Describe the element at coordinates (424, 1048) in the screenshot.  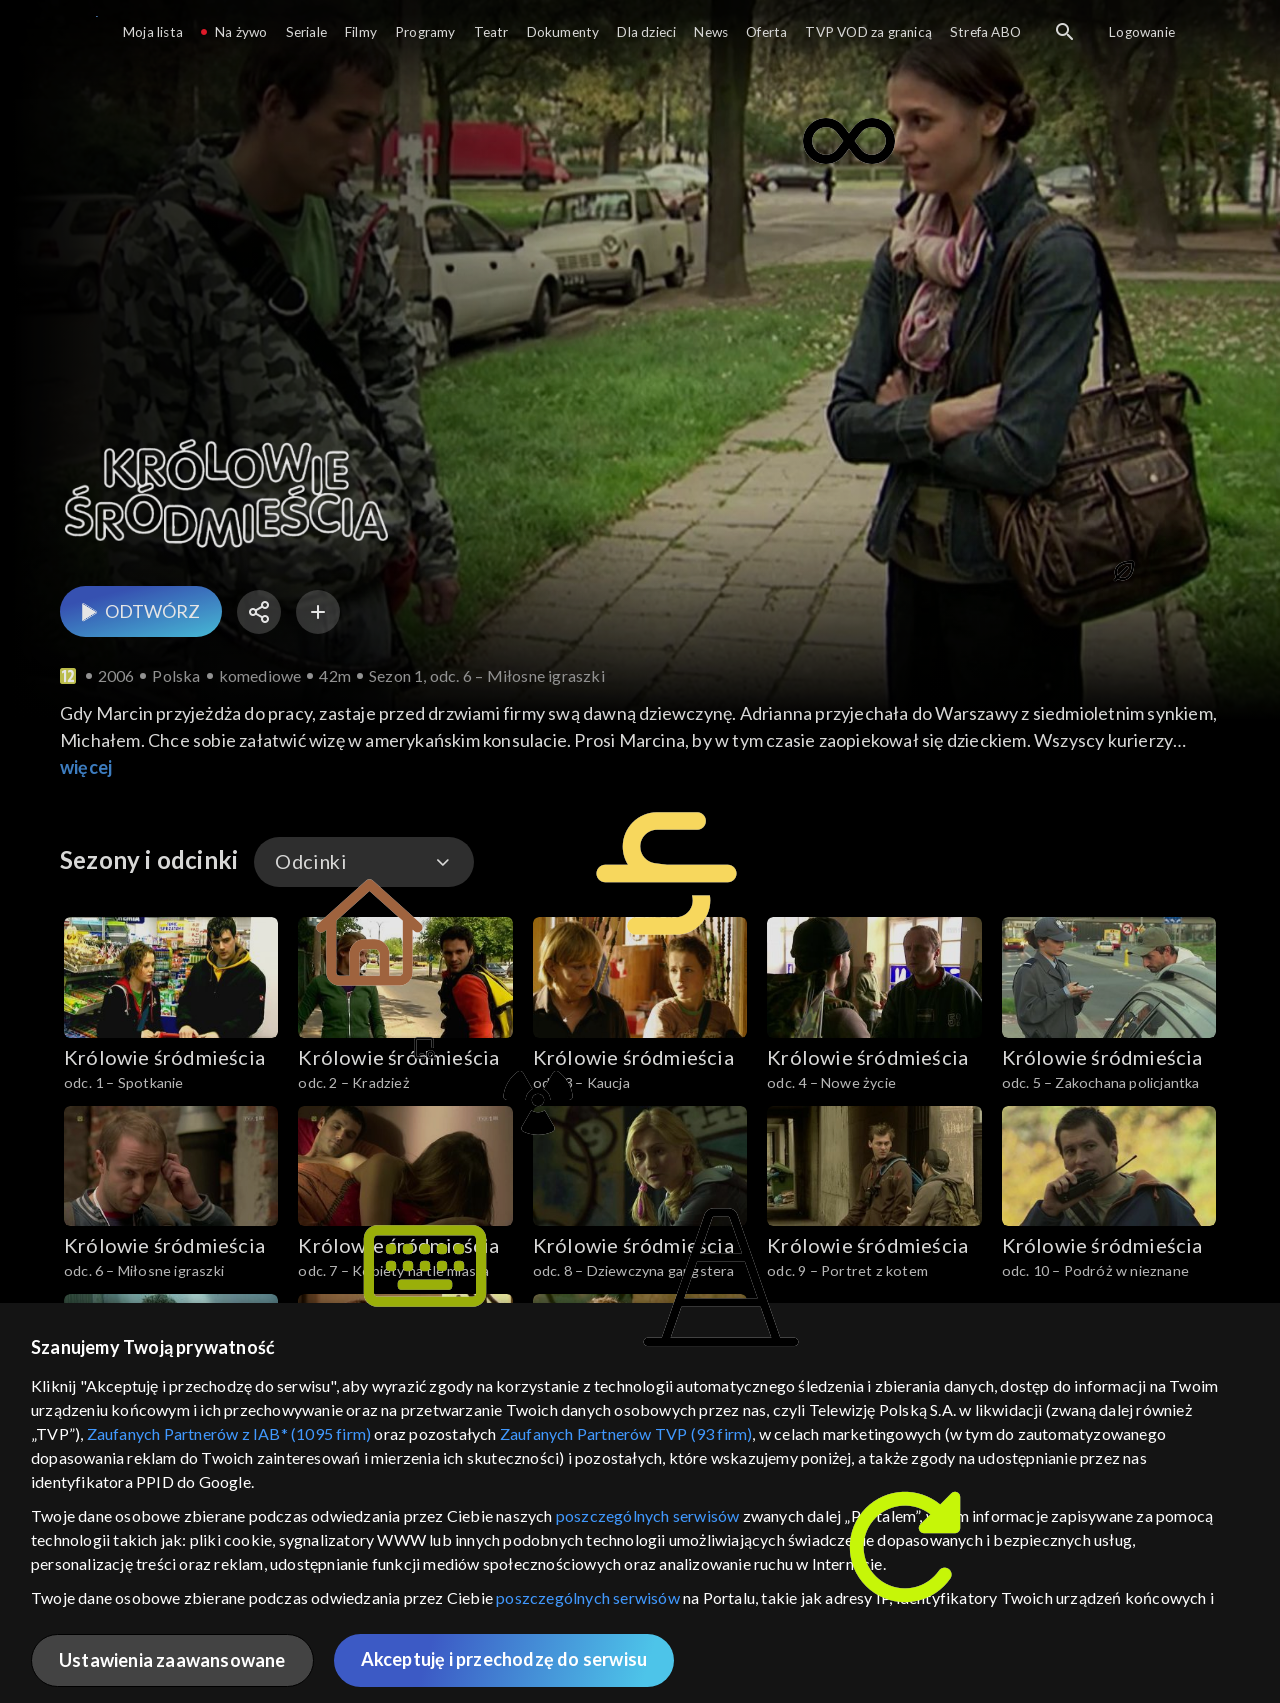
I see `search for content on iPad` at that location.